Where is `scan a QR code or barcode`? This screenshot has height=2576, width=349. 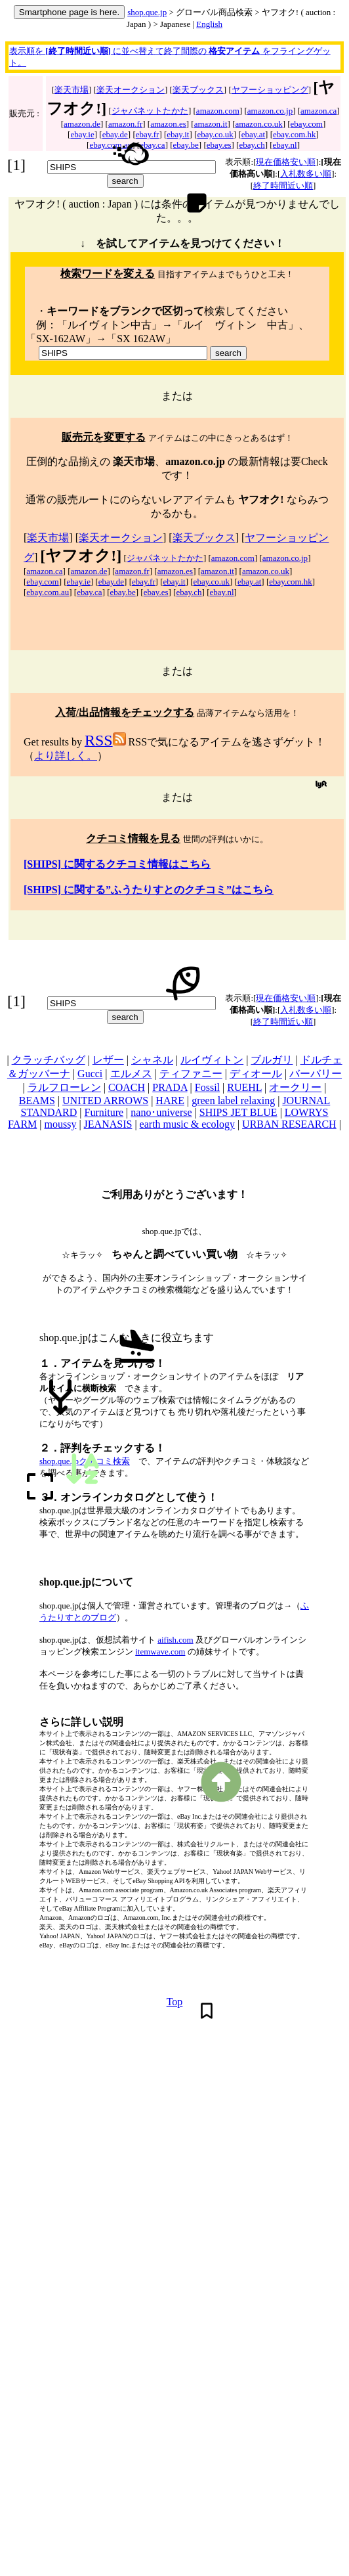
scan a QR code or barcode is located at coordinates (40, 1486).